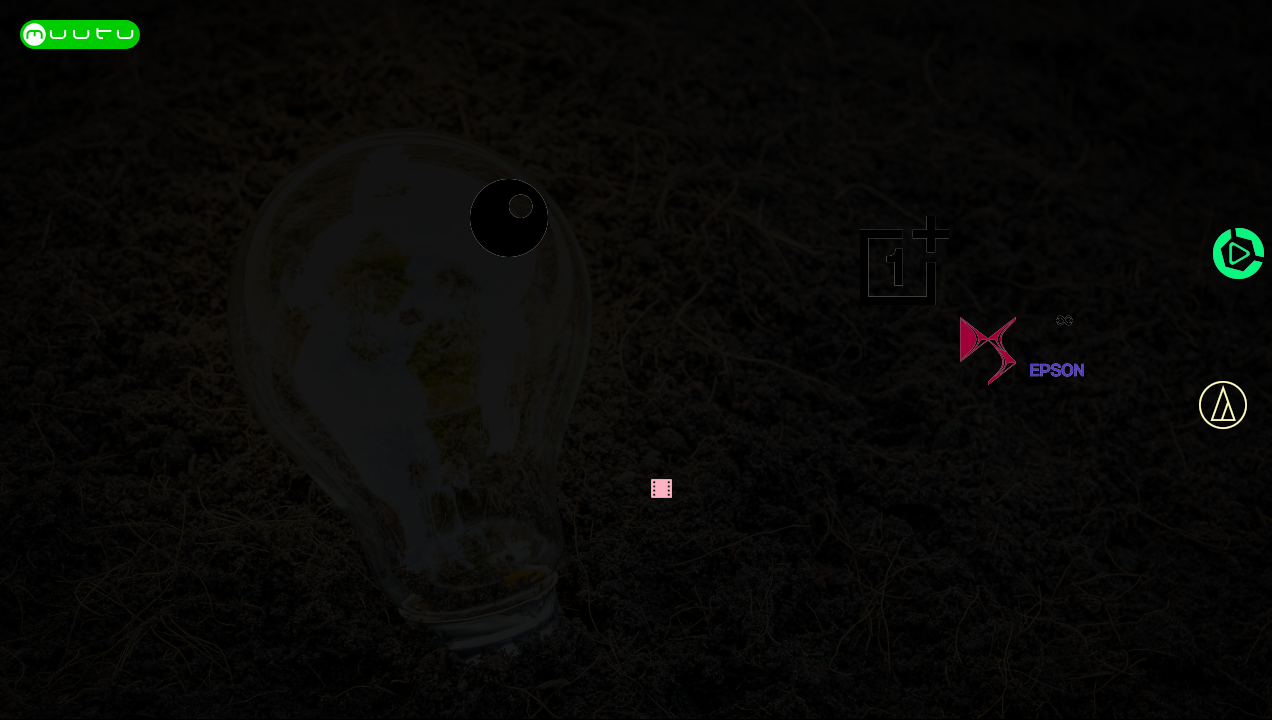 The image size is (1272, 720). Describe the element at coordinates (904, 260) in the screenshot. I see `OnePlus brand logo` at that location.